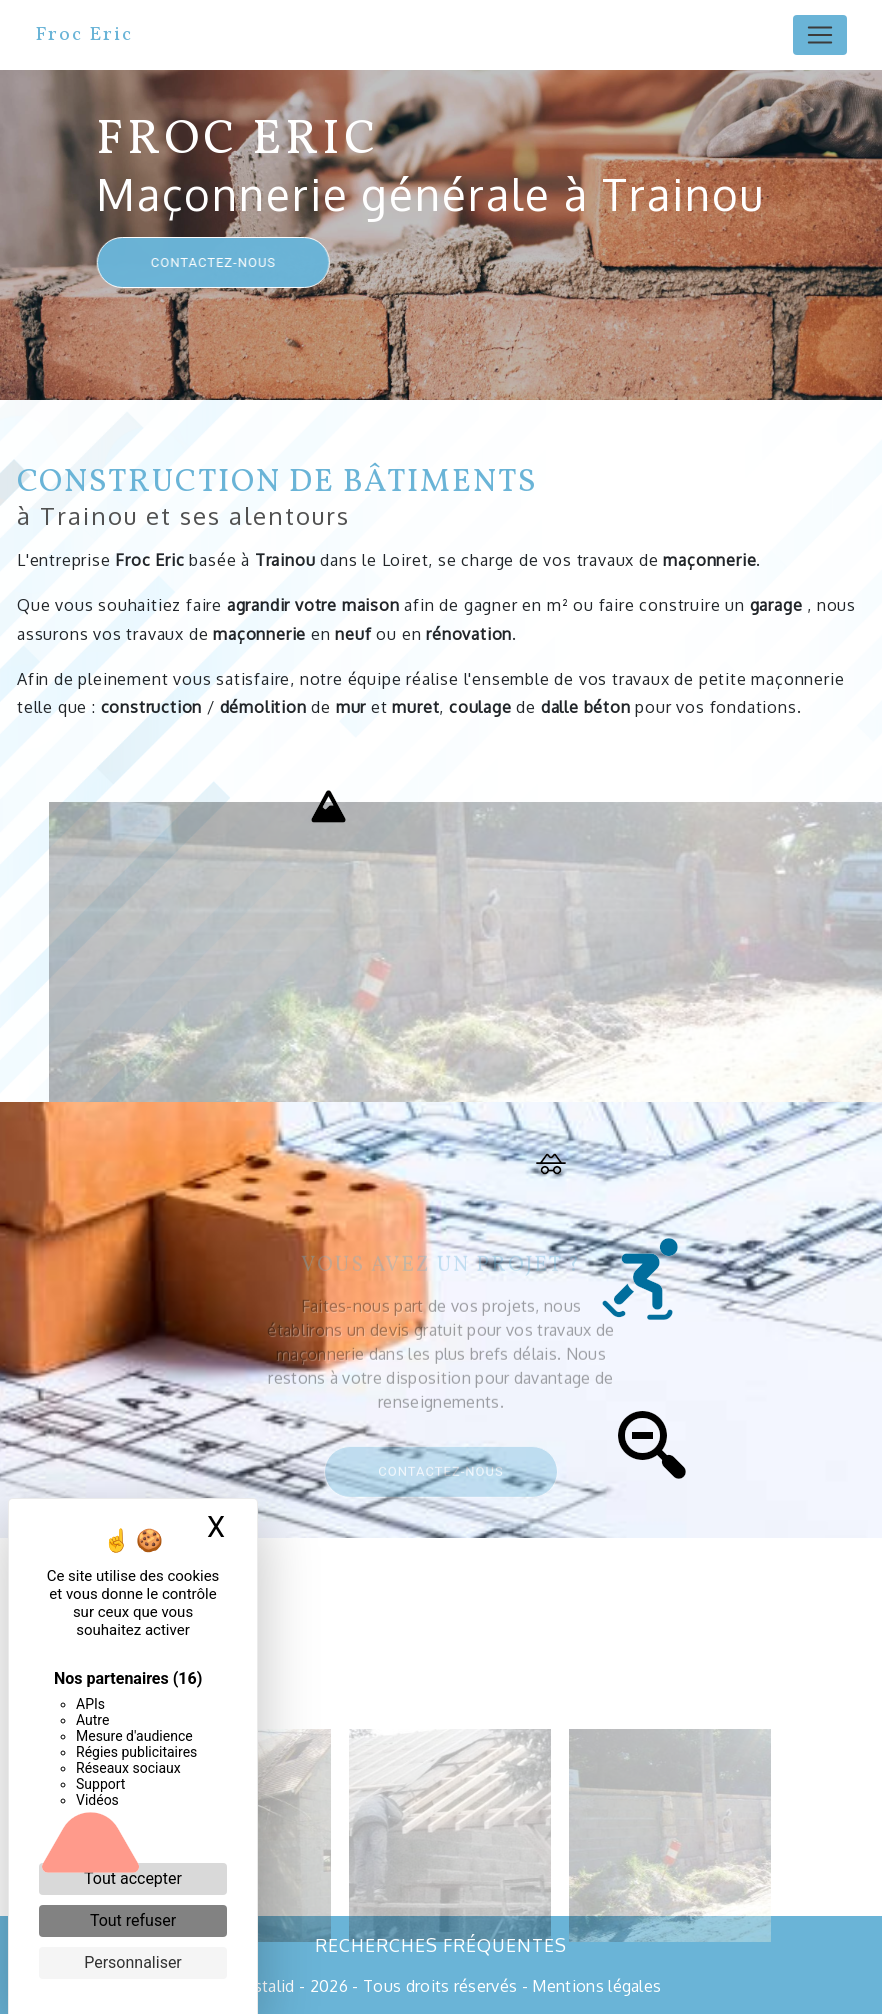 The image size is (882, 2014). Describe the element at coordinates (642, 1279) in the screenshot. I see `indicates ice skating or winter sports activity` at that location.